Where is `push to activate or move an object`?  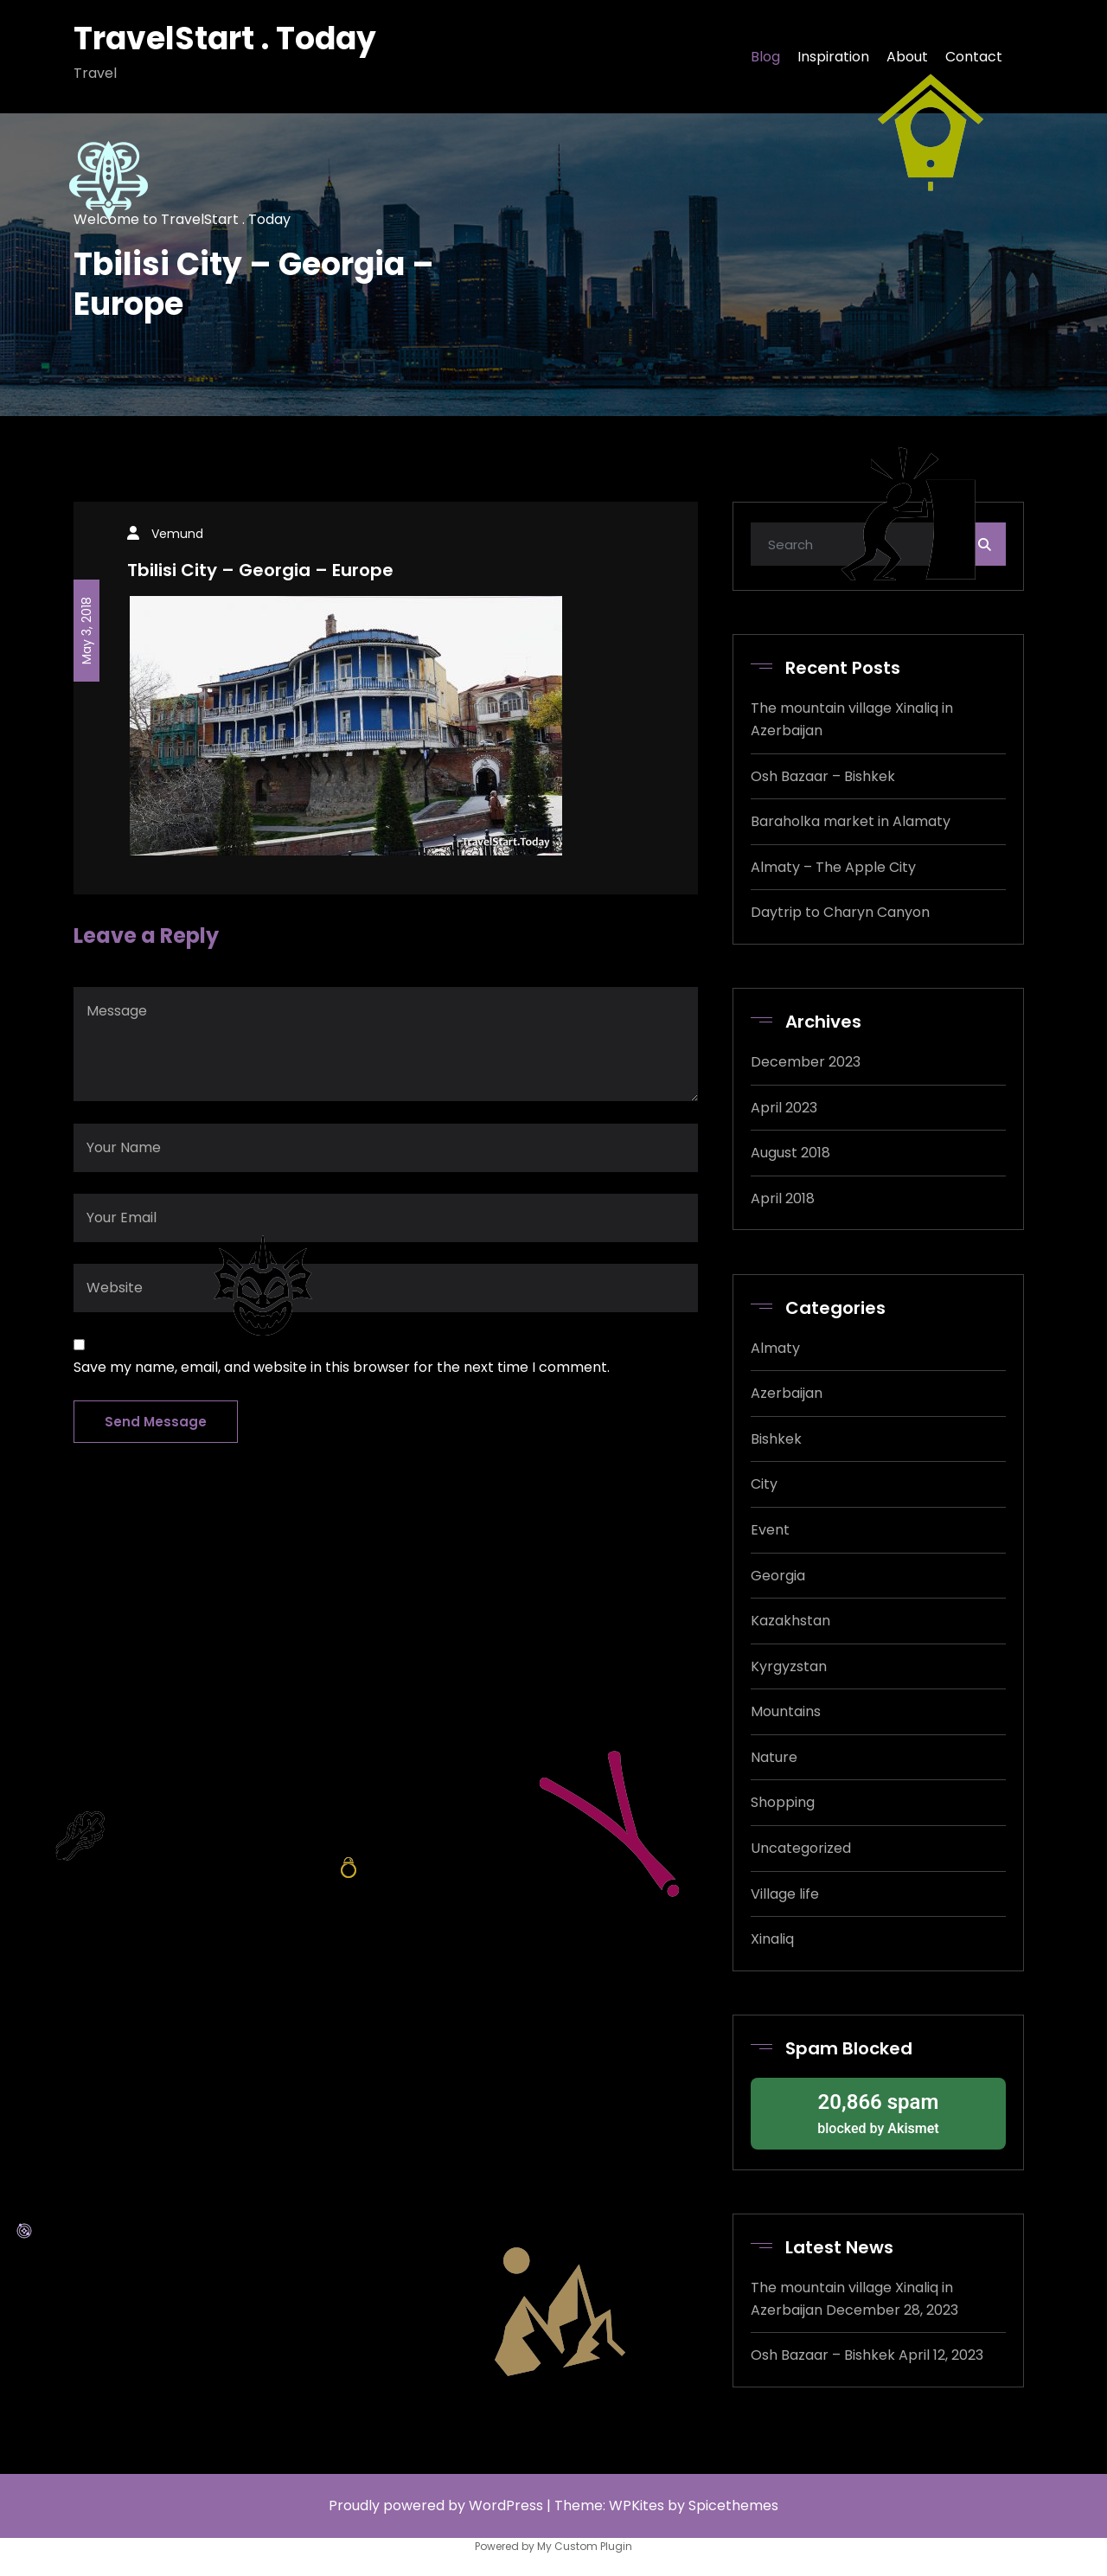
push to activate or move an object is located at coordinates (908, 512).